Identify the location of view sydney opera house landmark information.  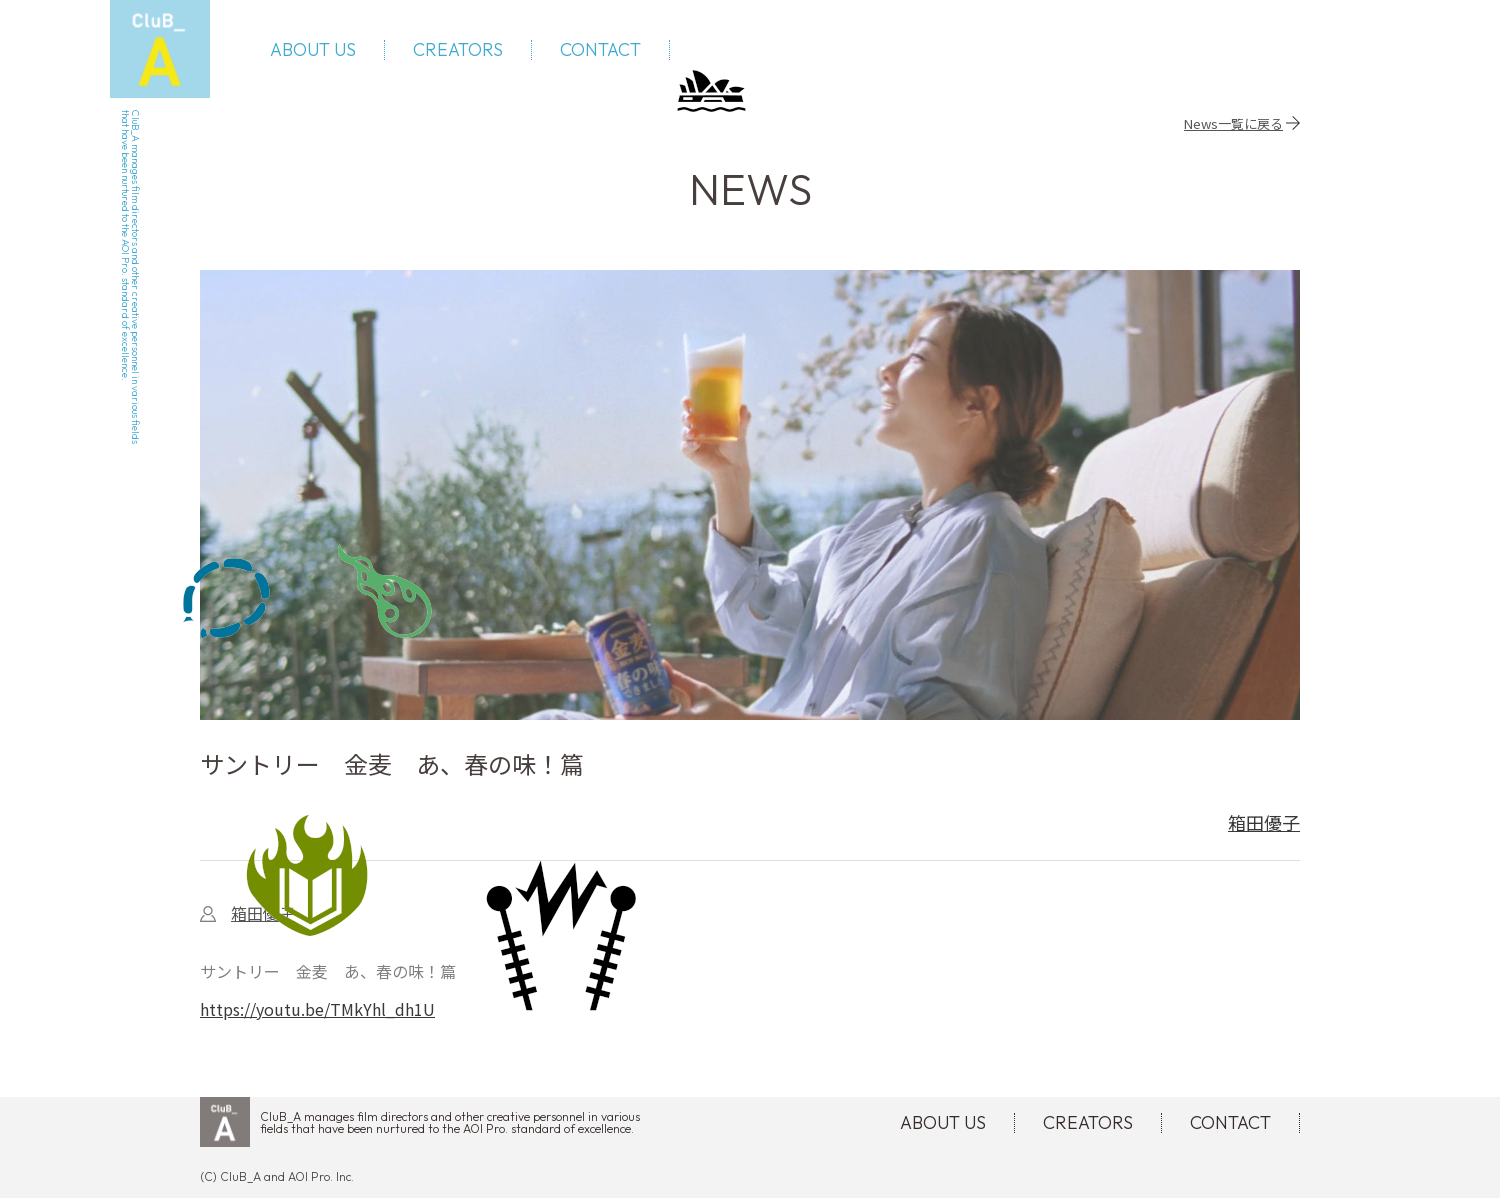
(711, 85).